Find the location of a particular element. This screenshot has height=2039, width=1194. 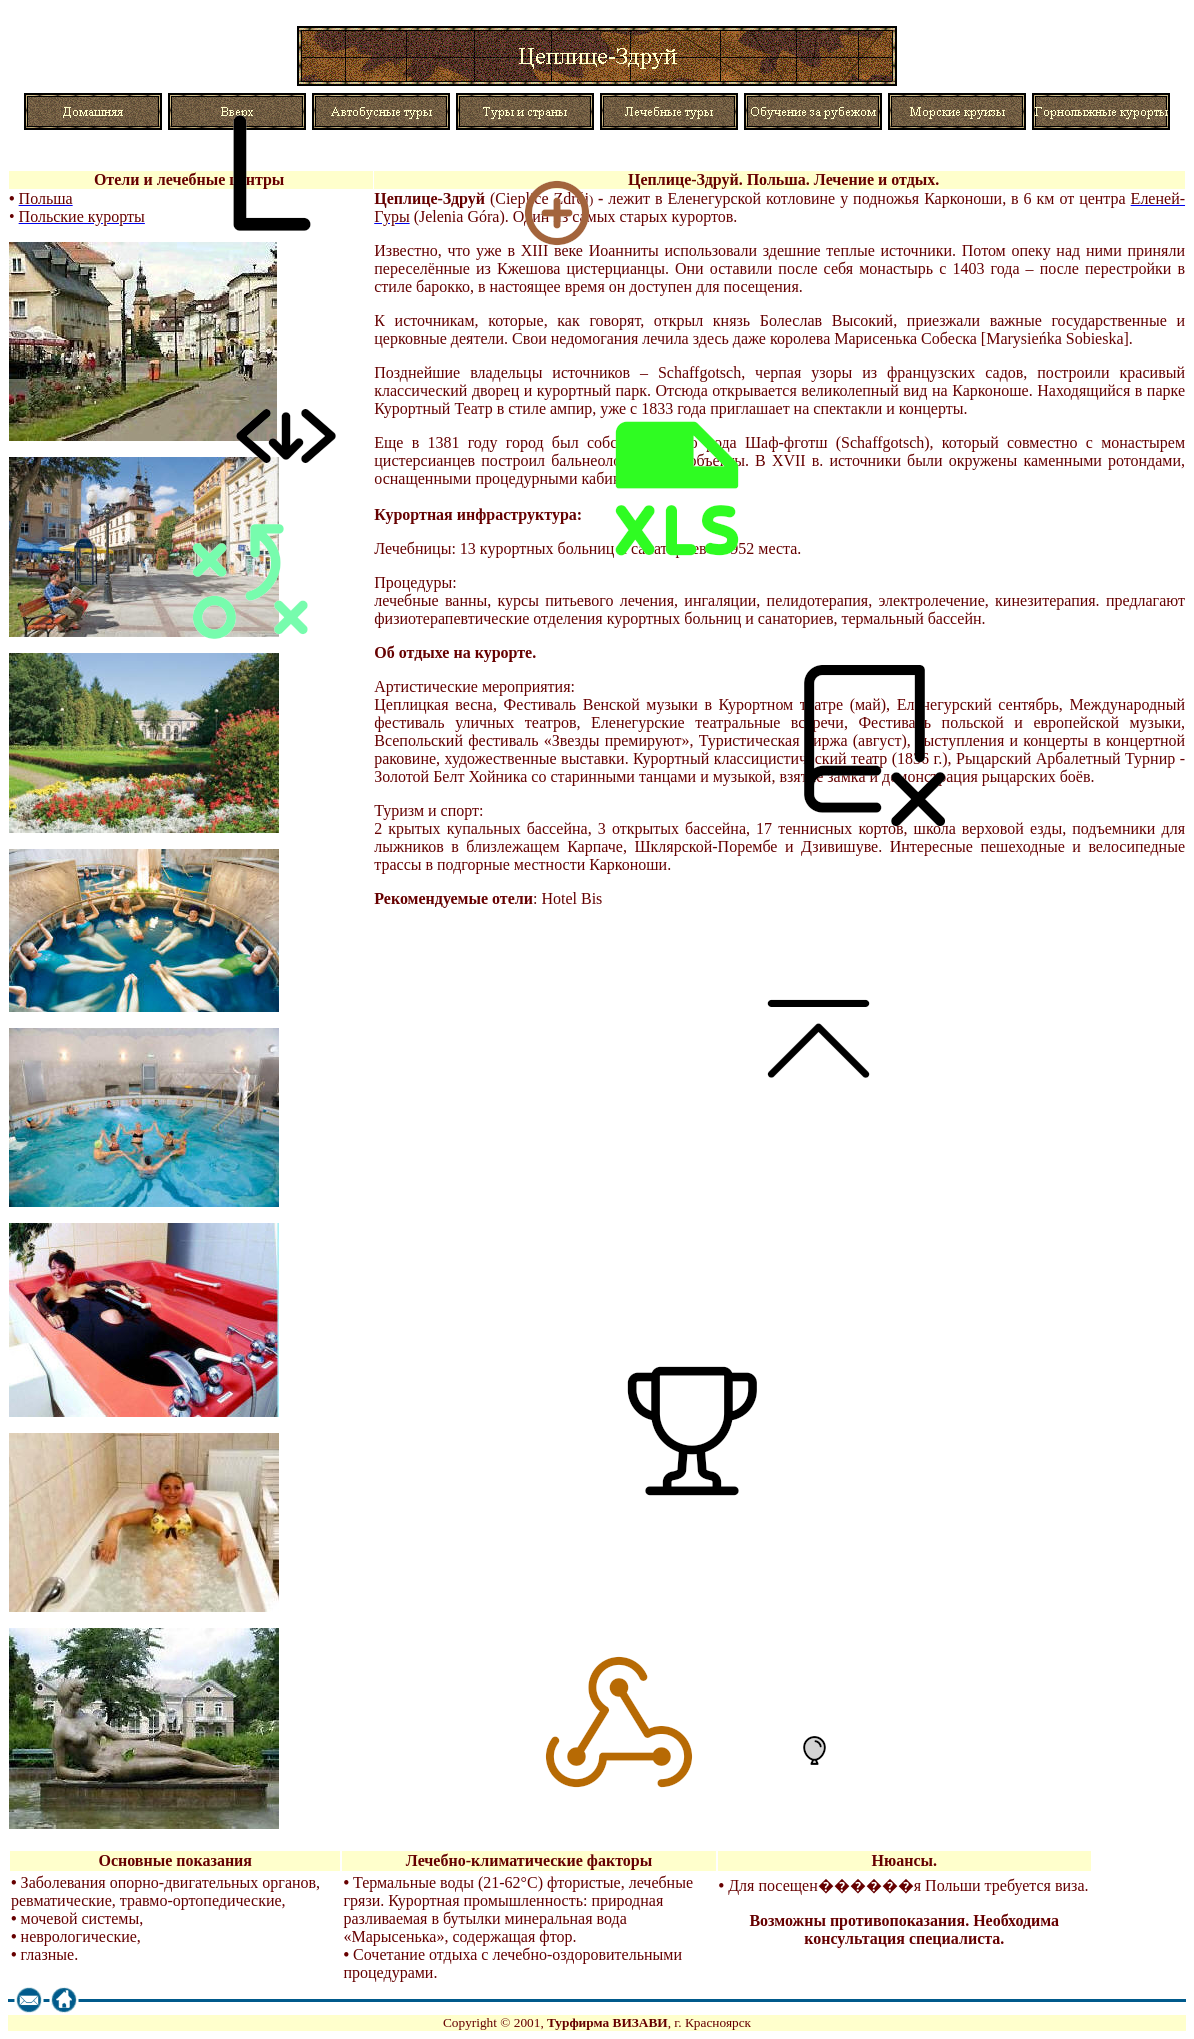

view achievements or awards is located at coordinates (692, 1431).